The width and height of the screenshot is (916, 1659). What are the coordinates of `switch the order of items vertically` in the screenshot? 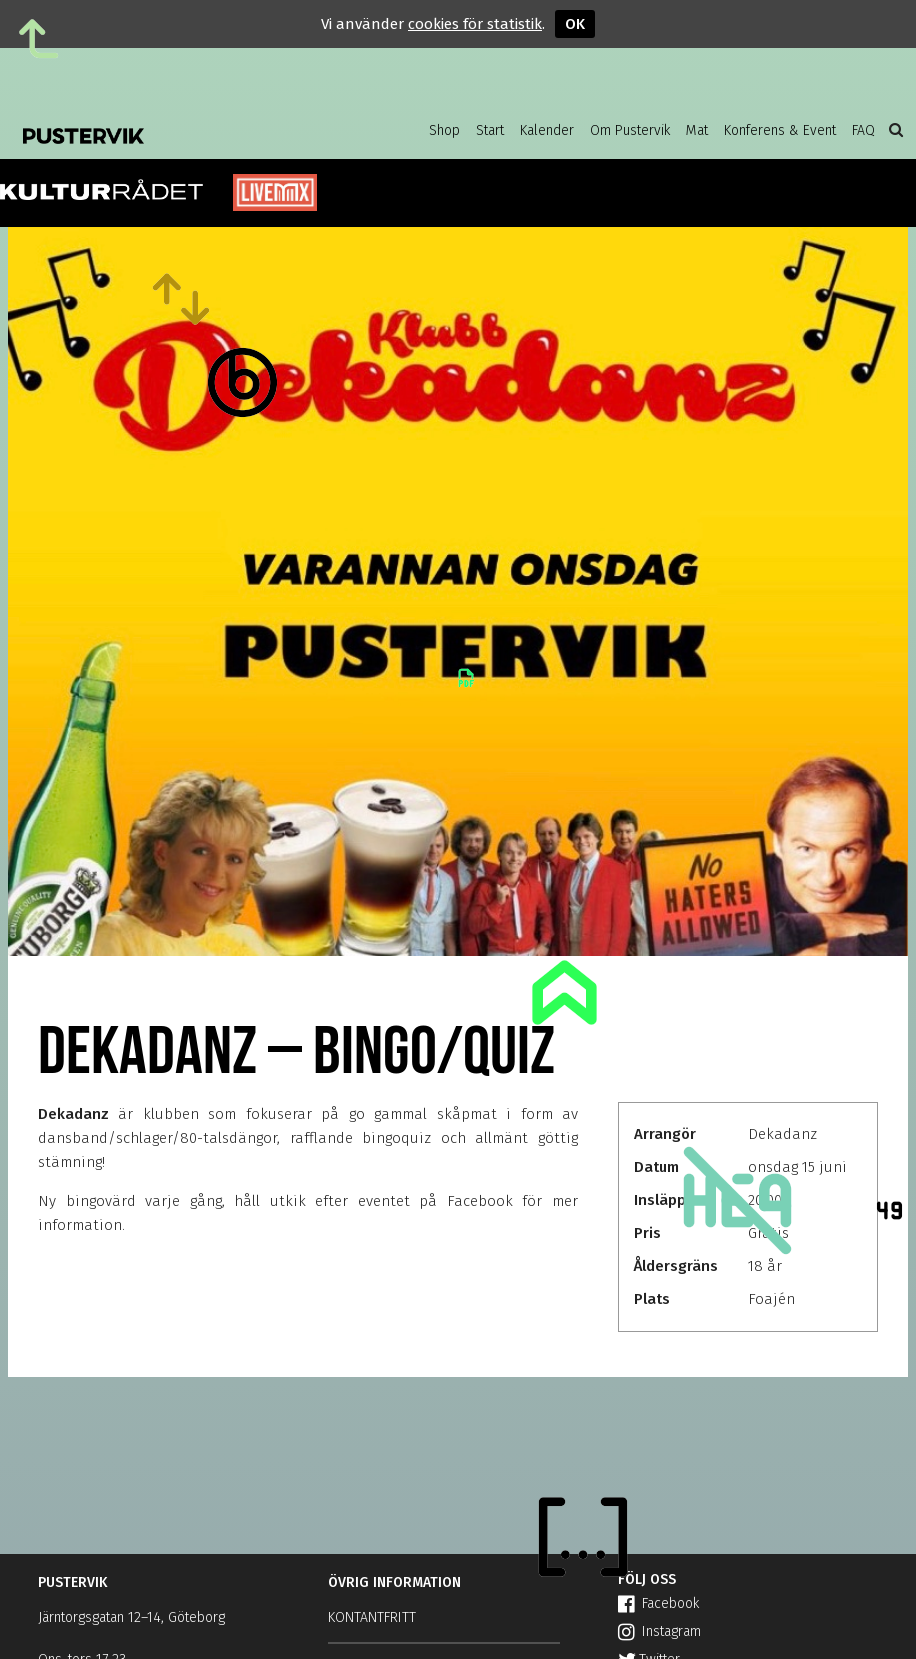 It's located at (181, 299).